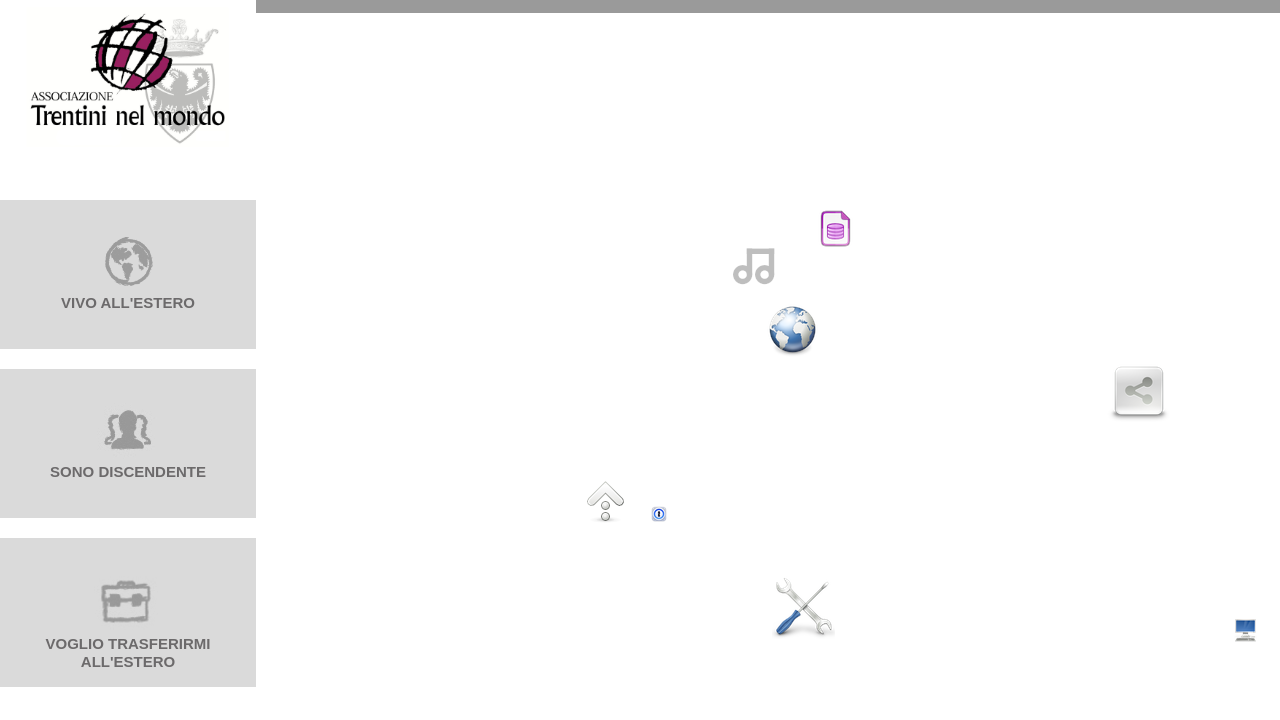  What do you see at coordinates (659, 514) in the screenshot?
I see `open 1Password to access saved passwords` at bounding box center [659, 514].